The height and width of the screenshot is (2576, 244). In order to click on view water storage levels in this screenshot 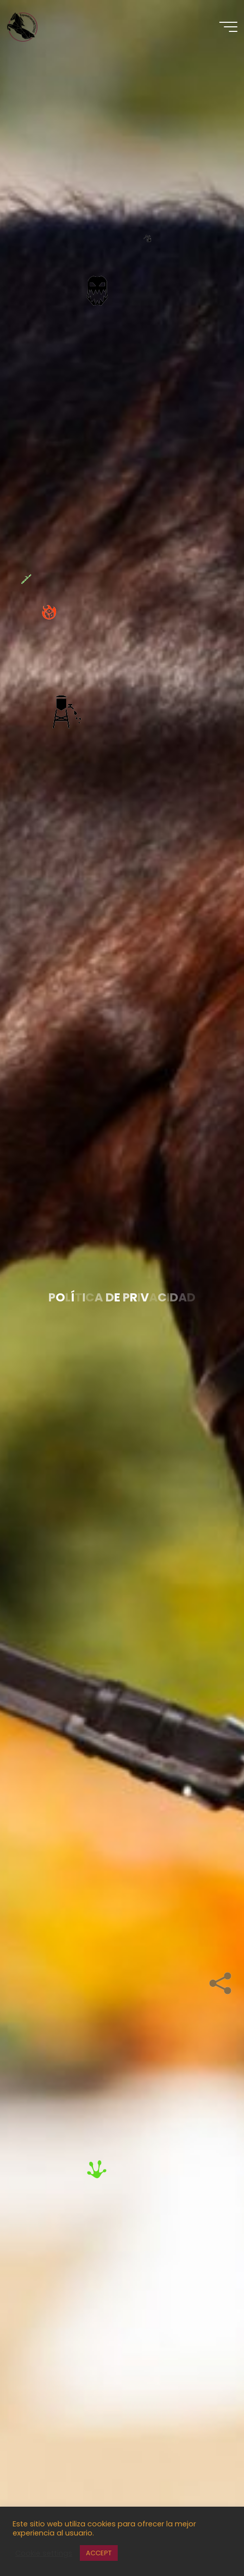, I will do `click(68, 711)`.